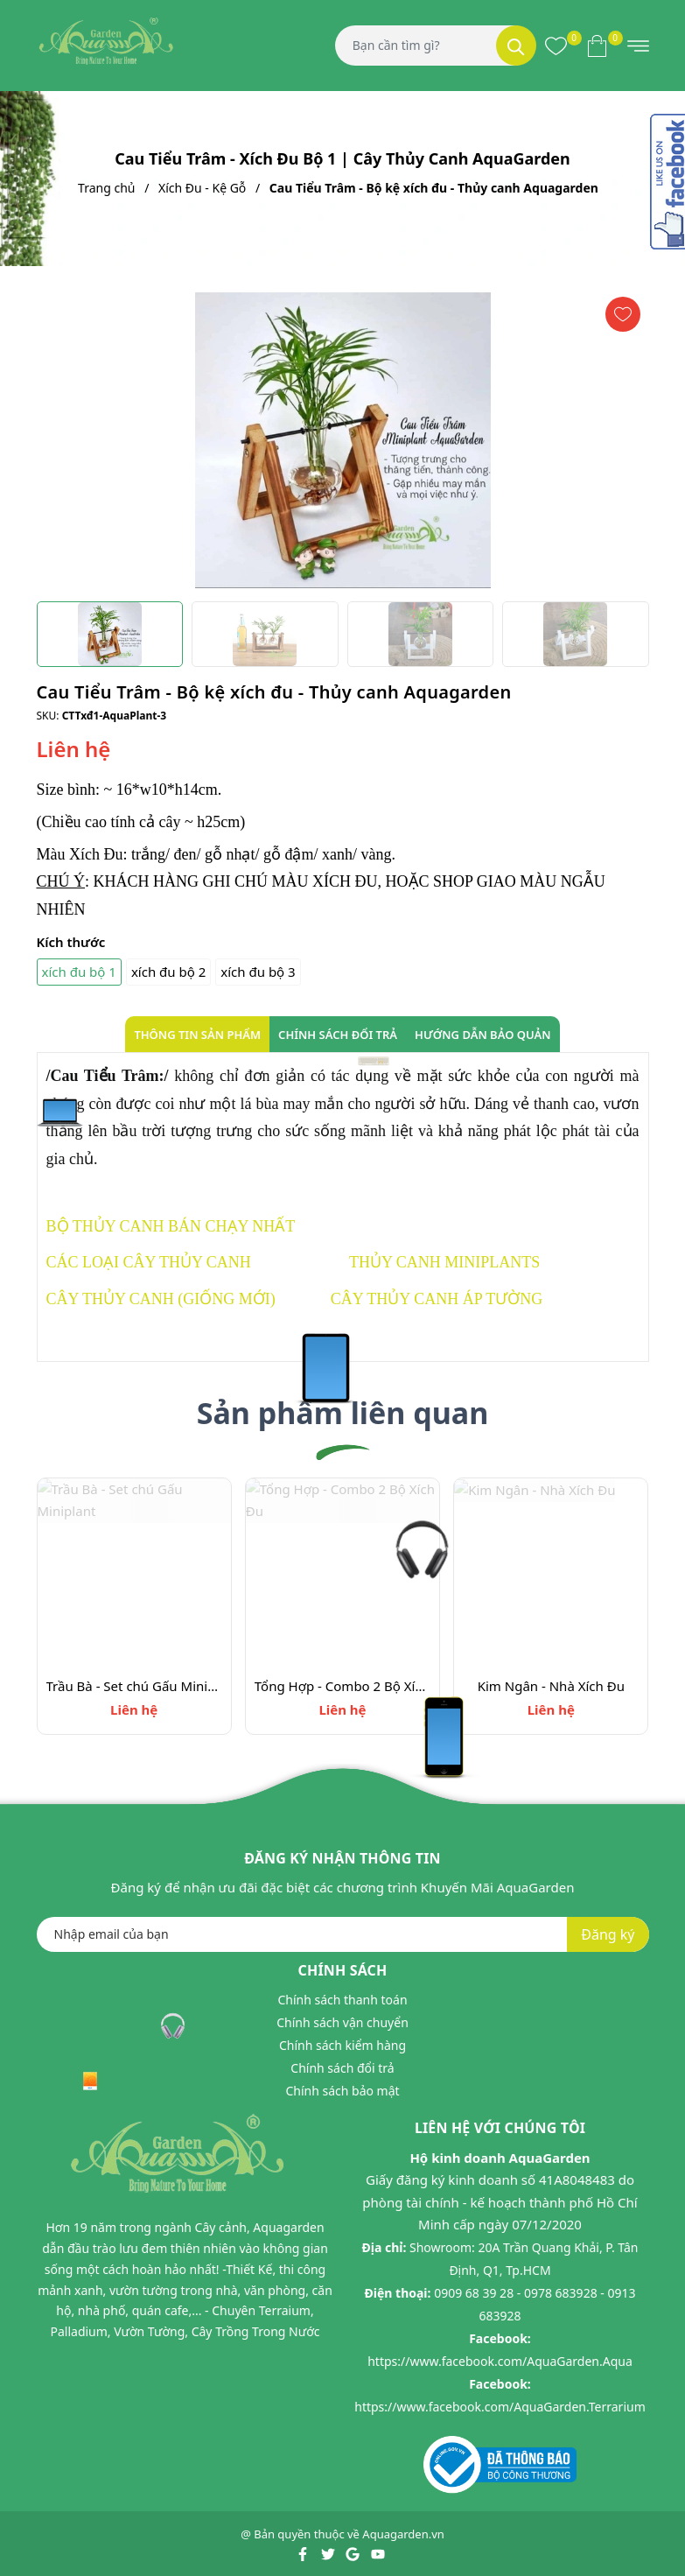 This screenshot has width=685, height=2576. Describe the element at coordinates (172, 2025) in the screenshot. I see `indicates connected bluetooth headphones` at that location.